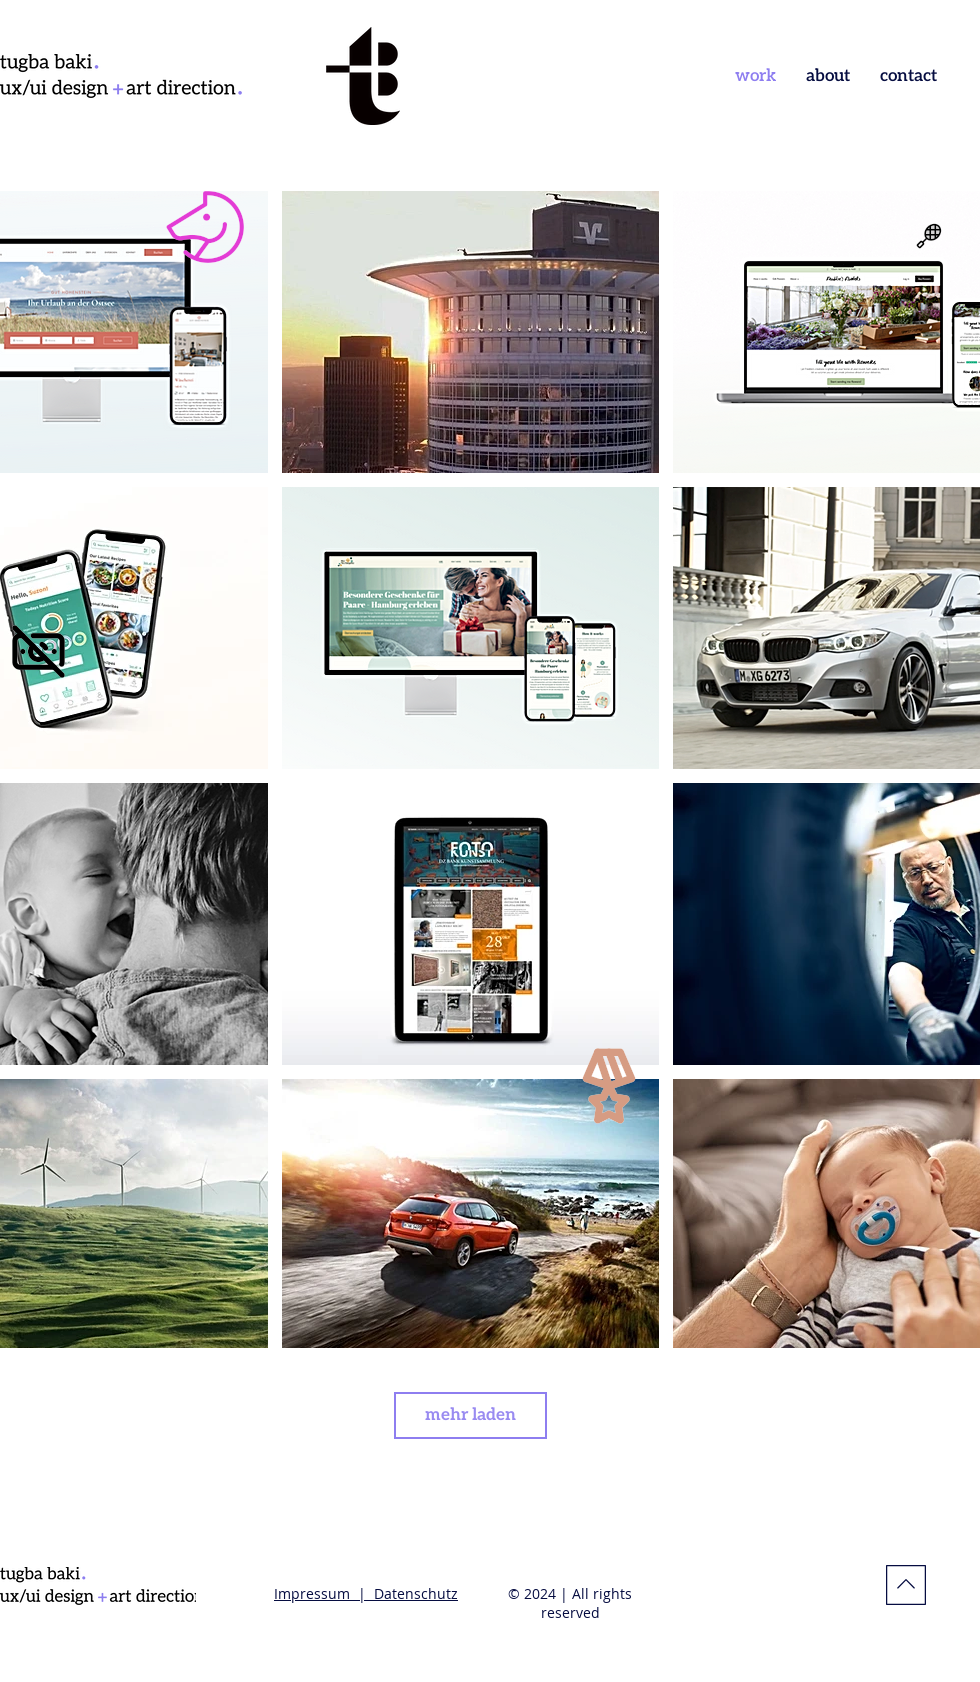  I want to click on payment method unavailable, so click(38, 651).